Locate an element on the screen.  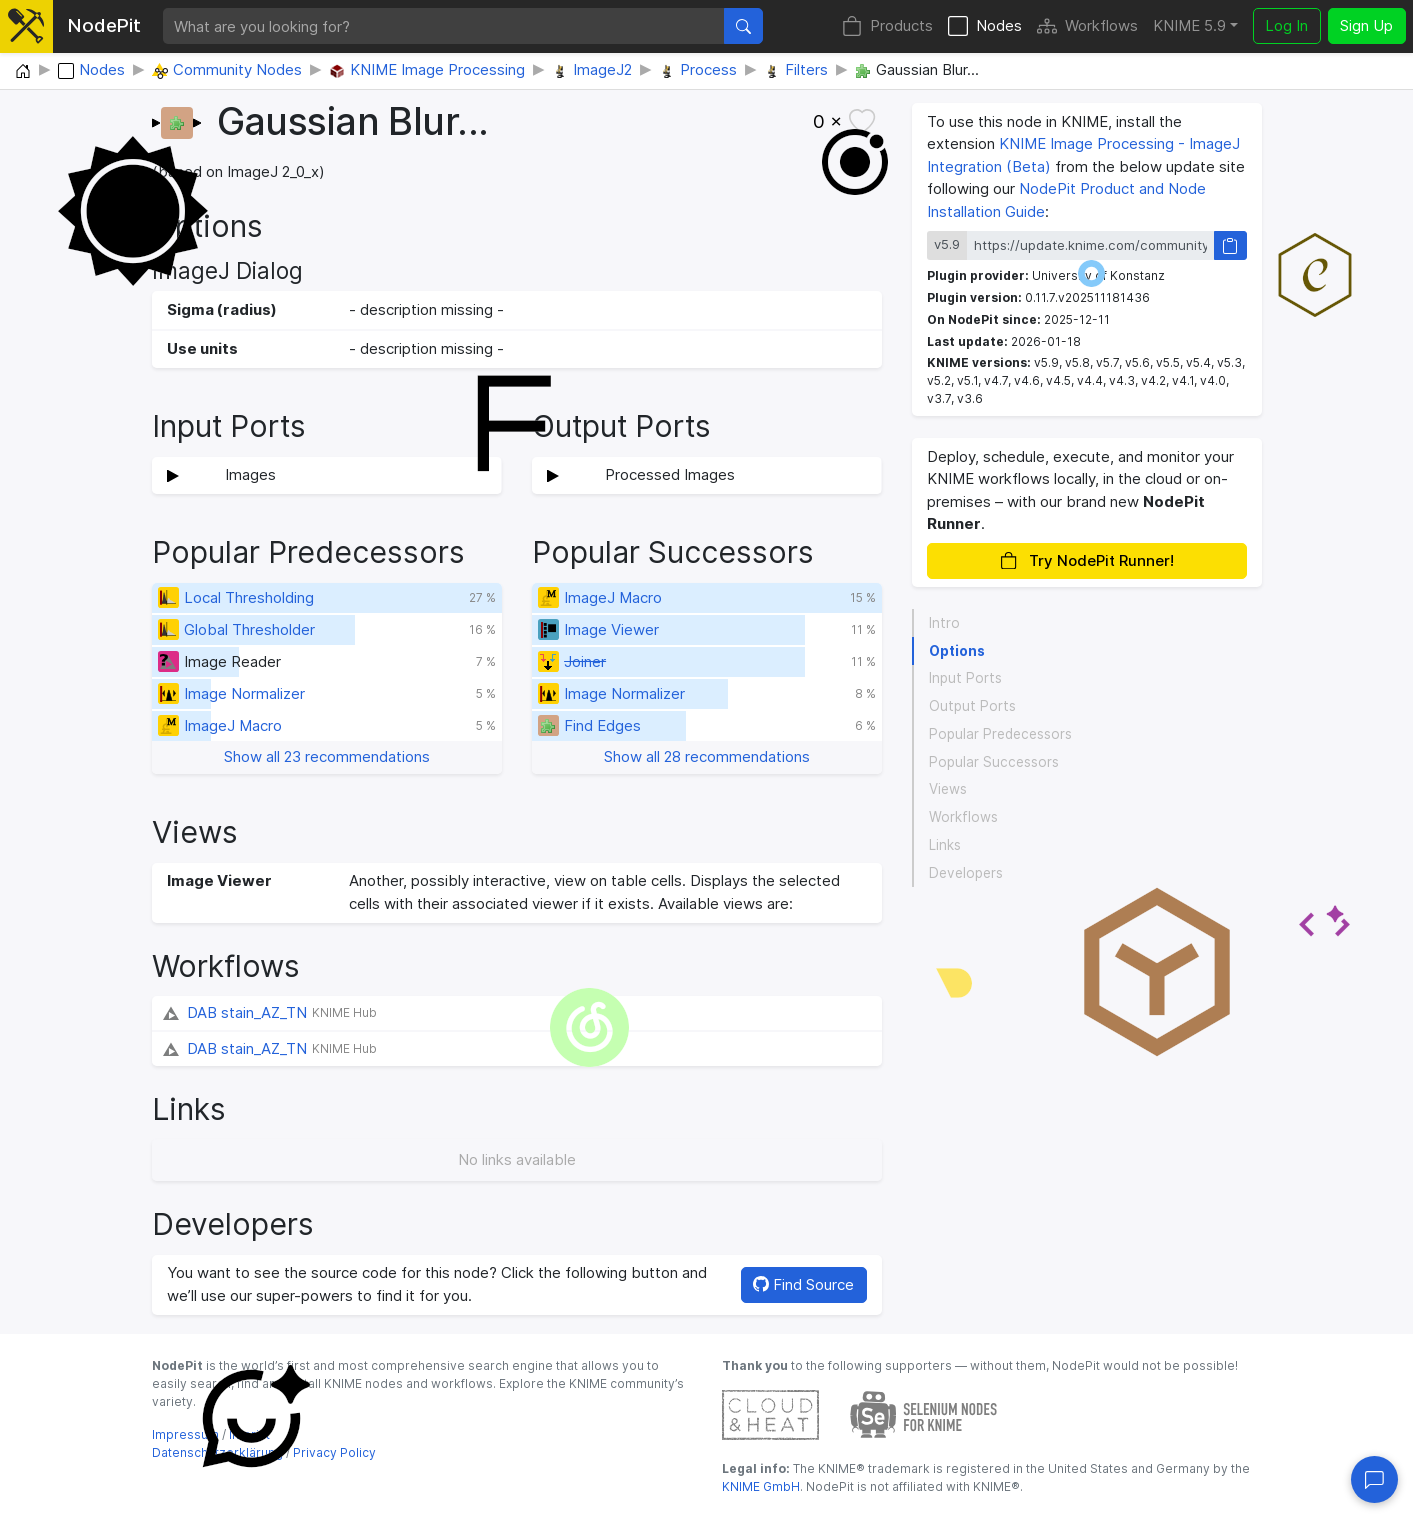
access AI-powered code assistance is located at coordinates (1324, 924).